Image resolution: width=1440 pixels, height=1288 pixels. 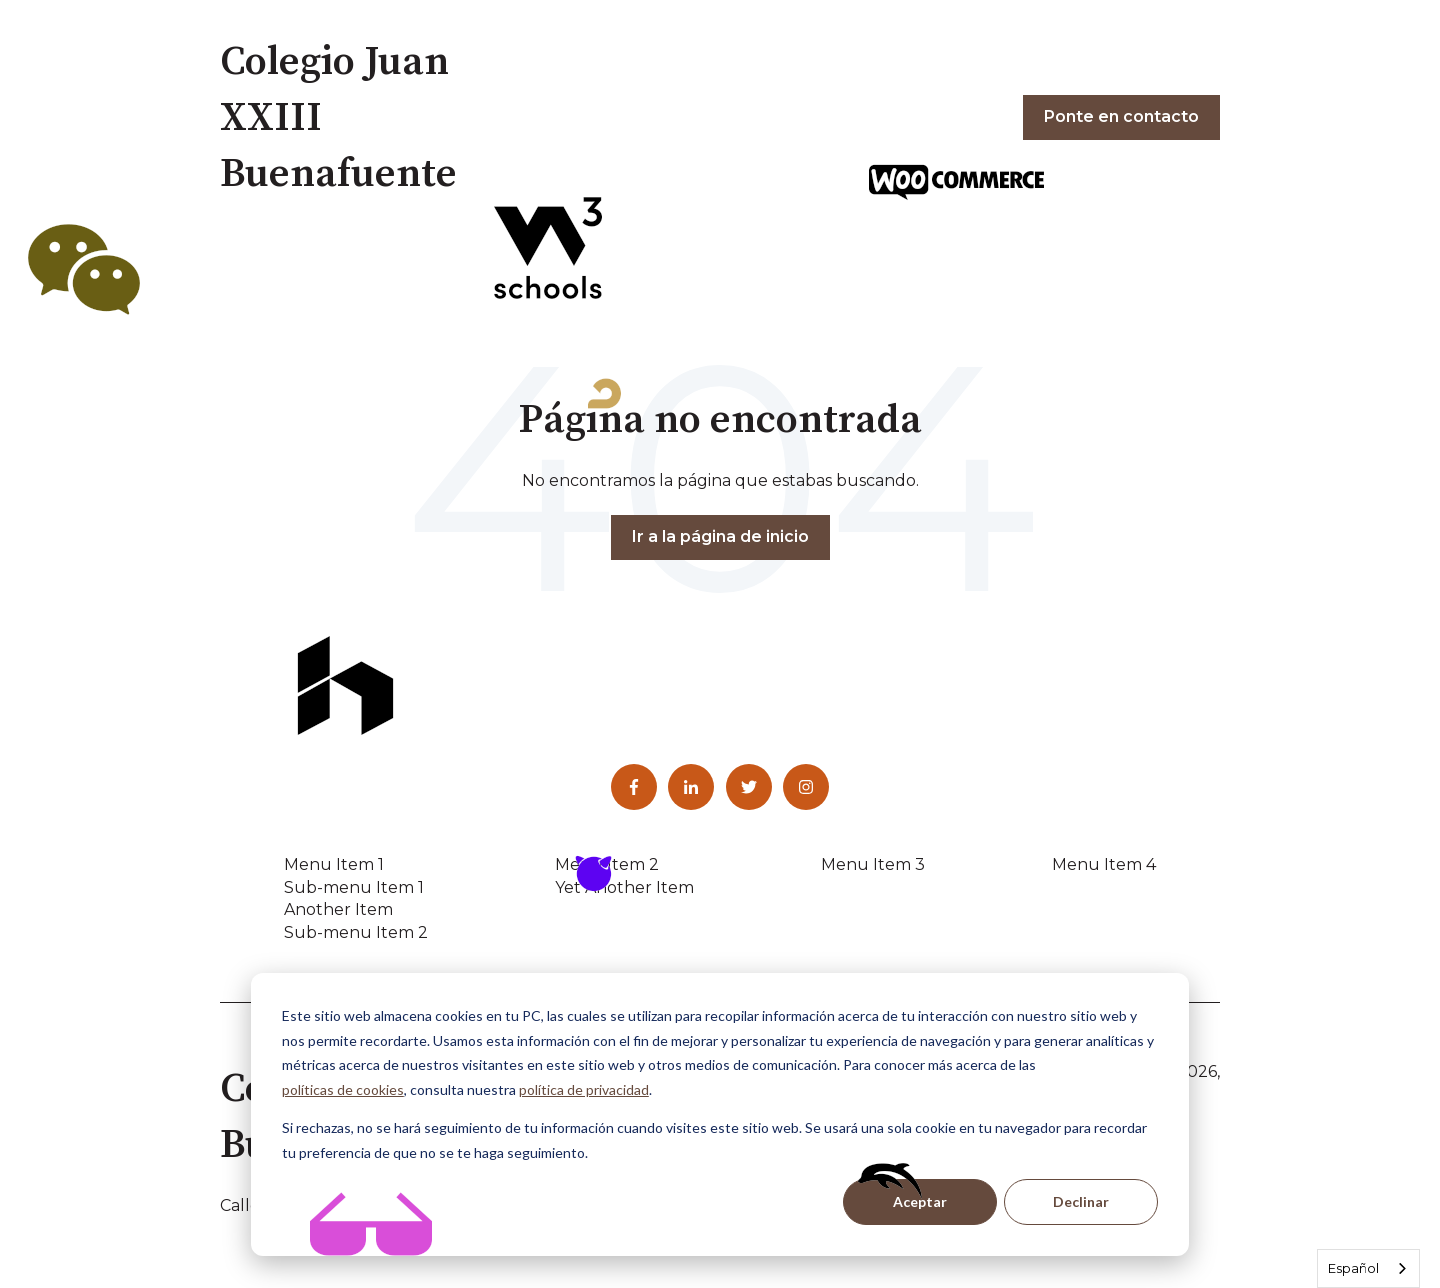 What do you see at coordinates (548, 248) in the screenshot?
I see `visit W3Schools website` at bounding box center [548, 248].